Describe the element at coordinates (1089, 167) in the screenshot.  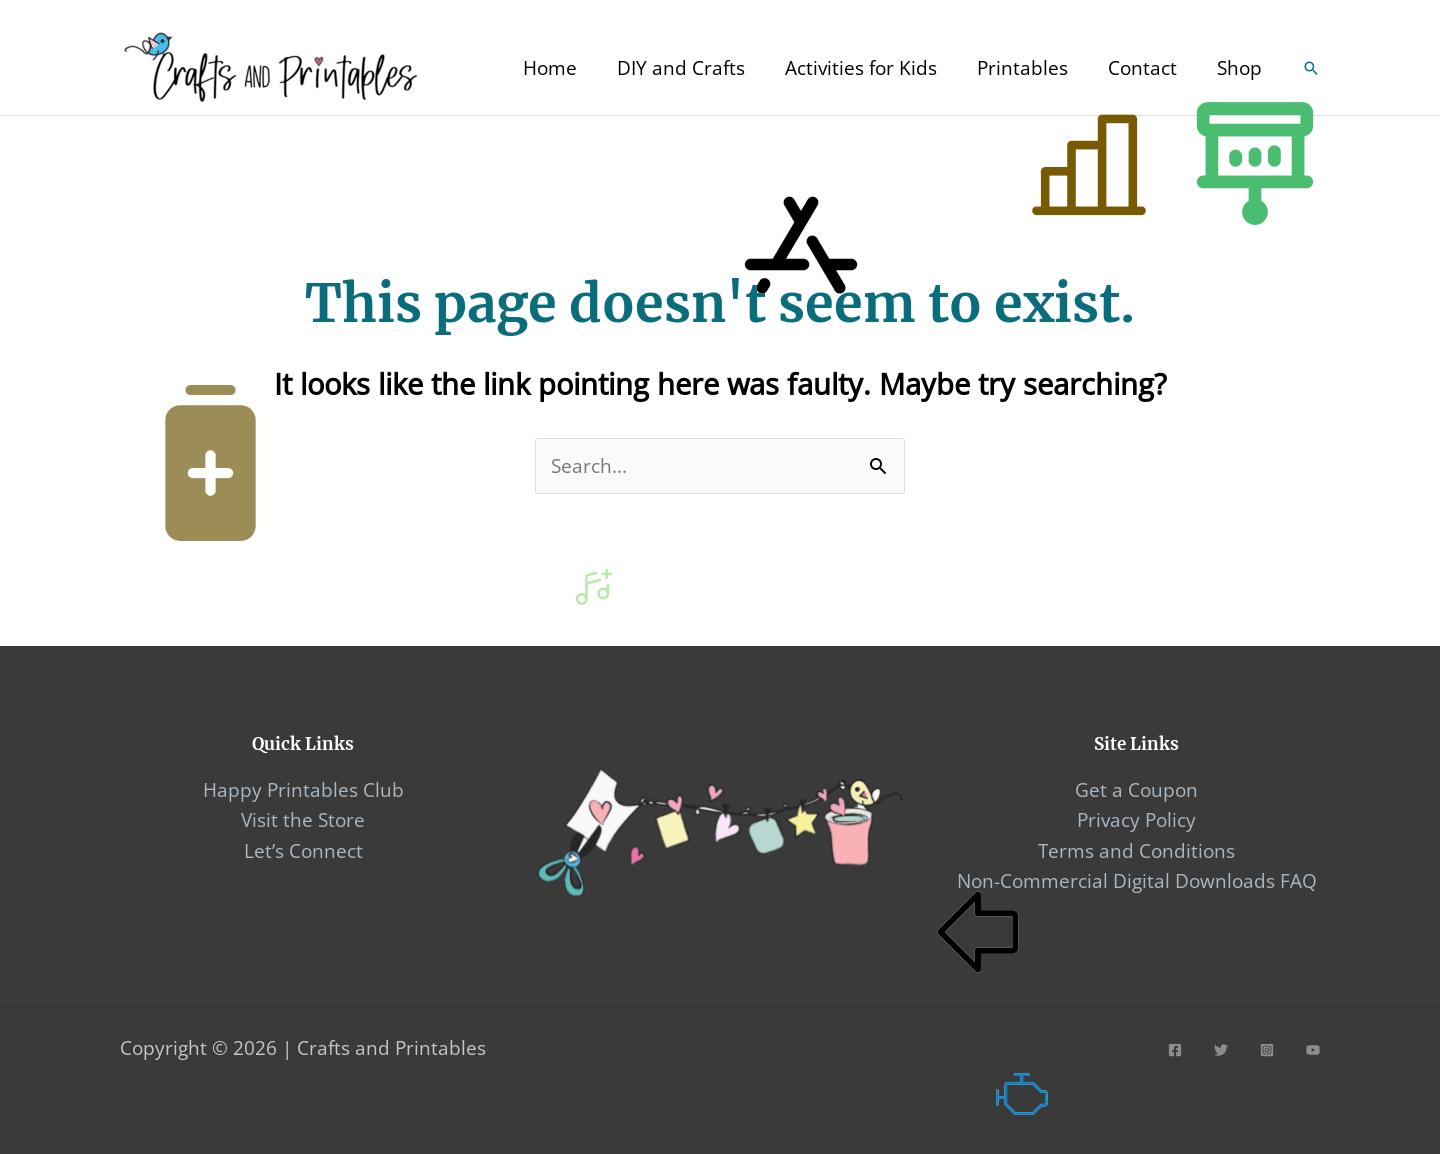
I see `view analytics or statistics` at that location.